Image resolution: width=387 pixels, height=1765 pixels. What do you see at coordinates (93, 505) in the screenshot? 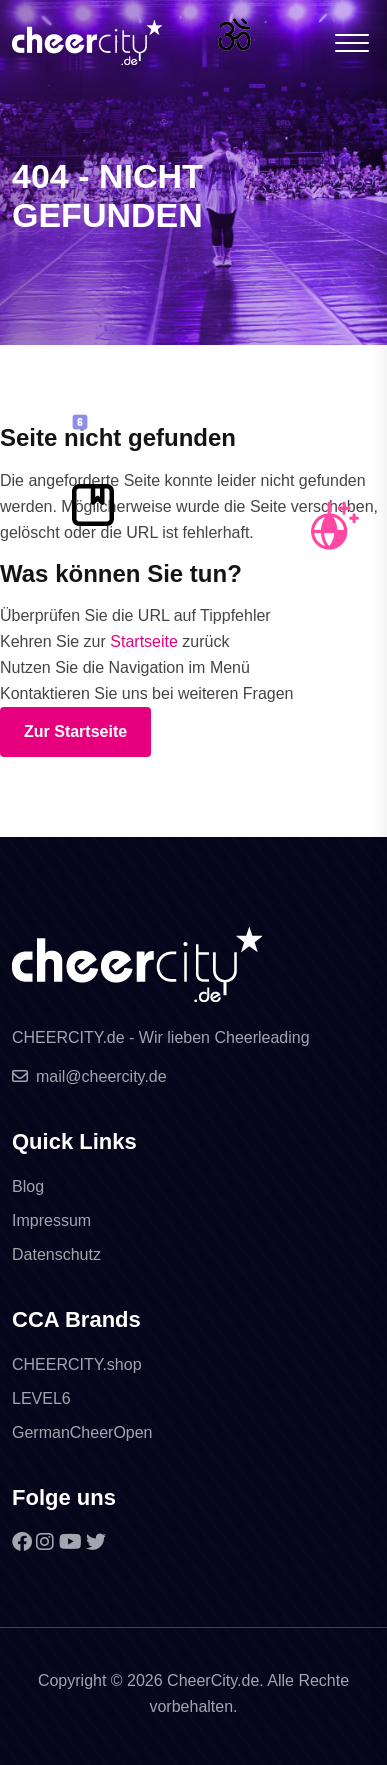
I see `view photo album` at bounding box center [93, 505].